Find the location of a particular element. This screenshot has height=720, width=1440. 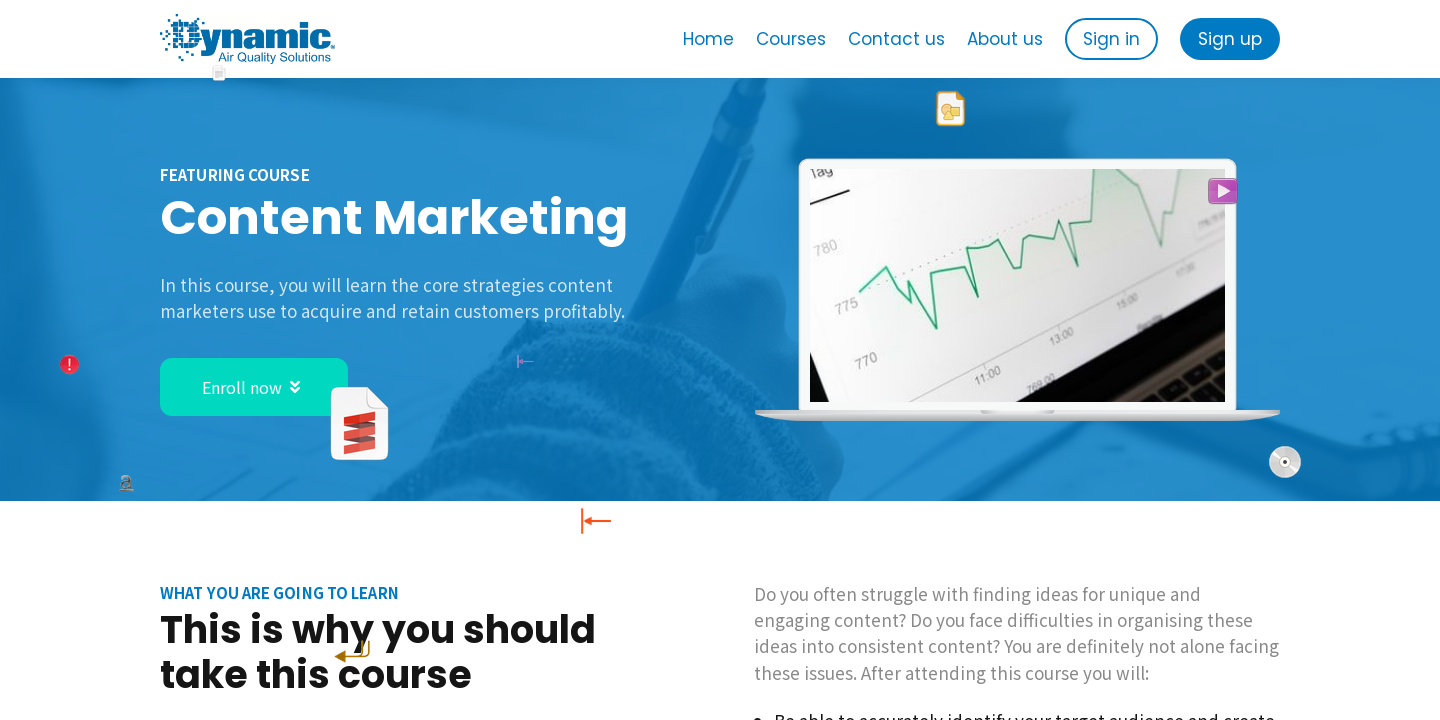

open a text file is located at coordinates (219, 73).